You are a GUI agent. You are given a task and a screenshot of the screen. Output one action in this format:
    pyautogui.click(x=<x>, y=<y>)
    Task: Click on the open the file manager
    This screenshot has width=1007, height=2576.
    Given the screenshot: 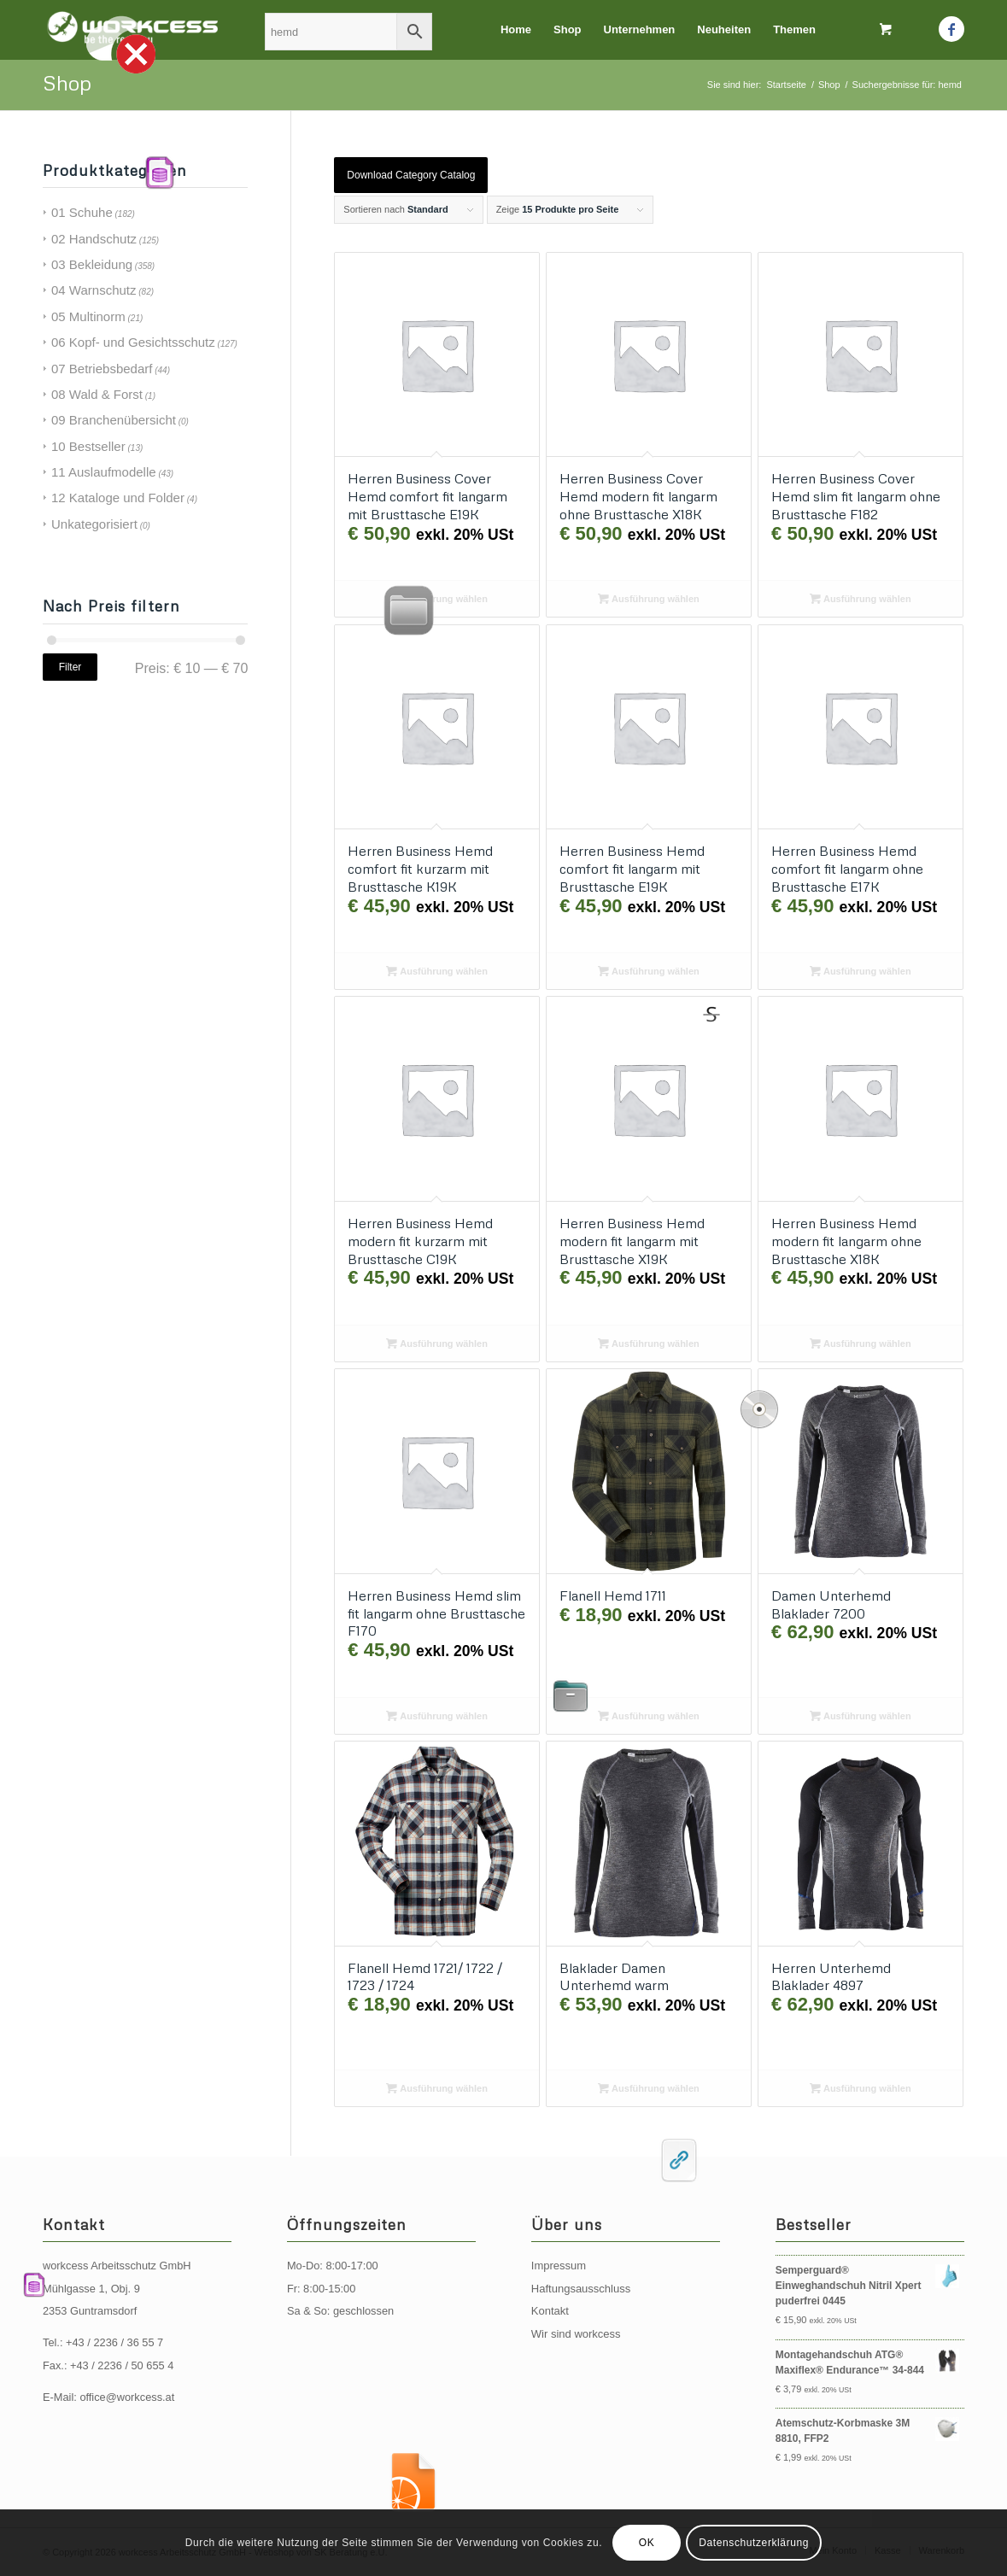 What is the action you would take?
    pyautogui.click(x=571, y=1695)
    